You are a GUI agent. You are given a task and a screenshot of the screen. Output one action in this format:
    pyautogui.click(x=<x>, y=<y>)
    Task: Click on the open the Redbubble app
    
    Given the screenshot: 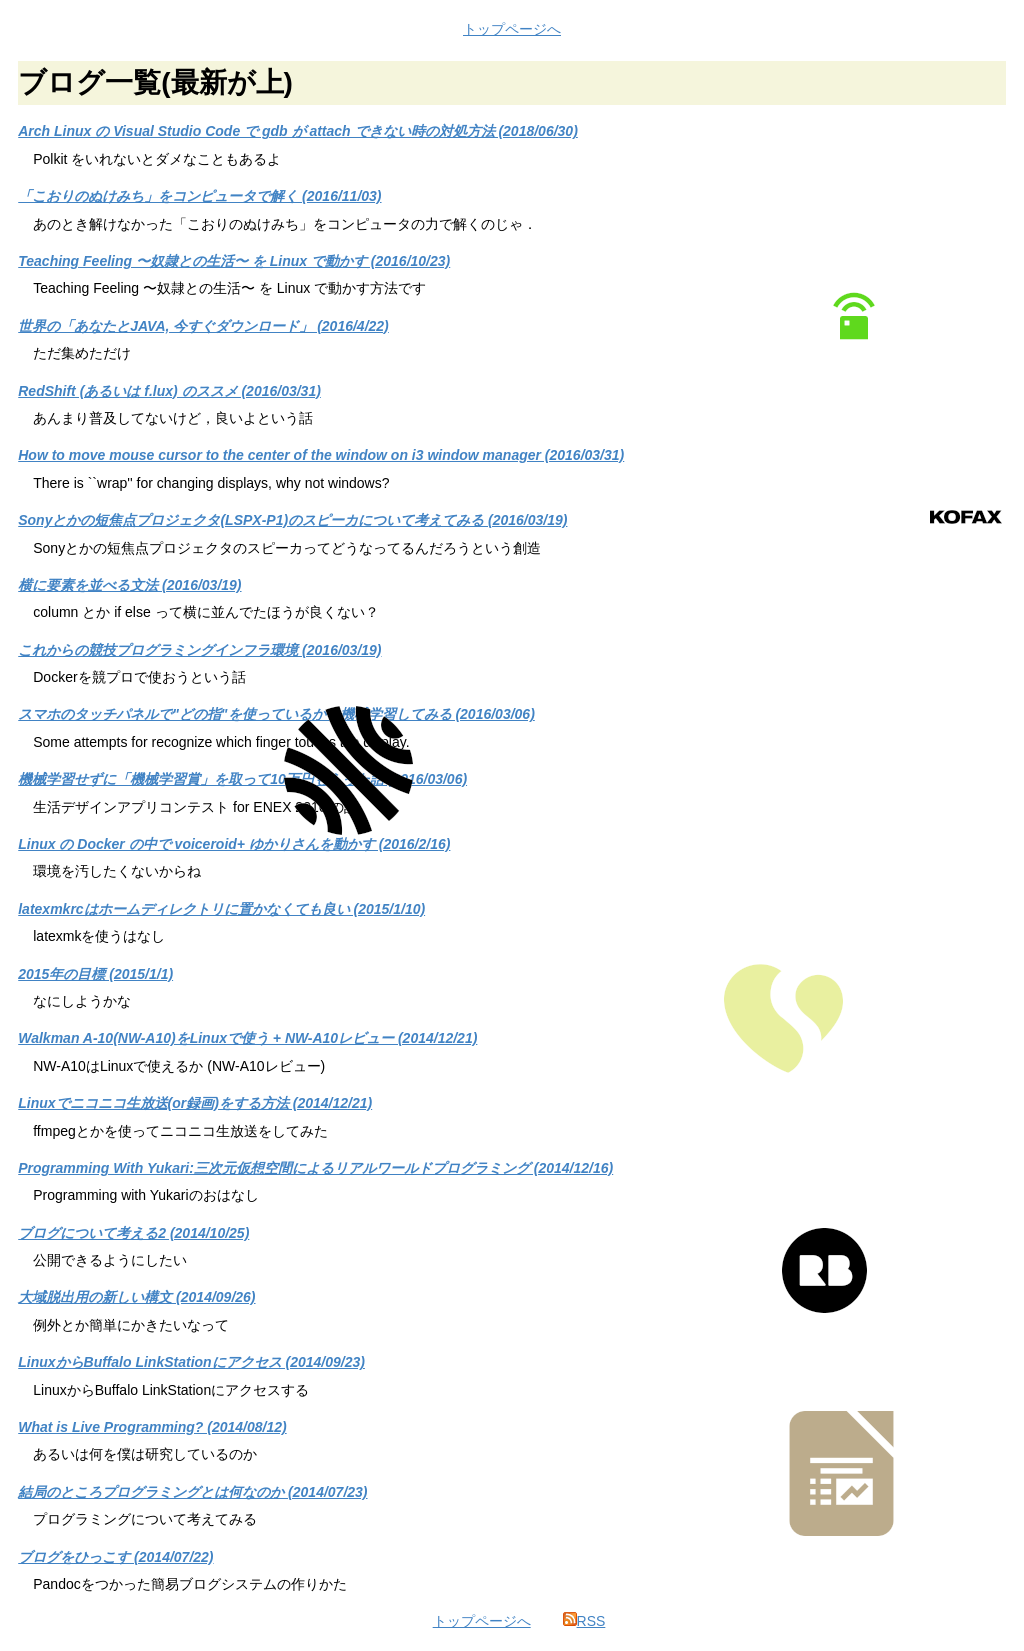 What is the action you would take?
    pyautogui.click(x=824, y=1270)
    